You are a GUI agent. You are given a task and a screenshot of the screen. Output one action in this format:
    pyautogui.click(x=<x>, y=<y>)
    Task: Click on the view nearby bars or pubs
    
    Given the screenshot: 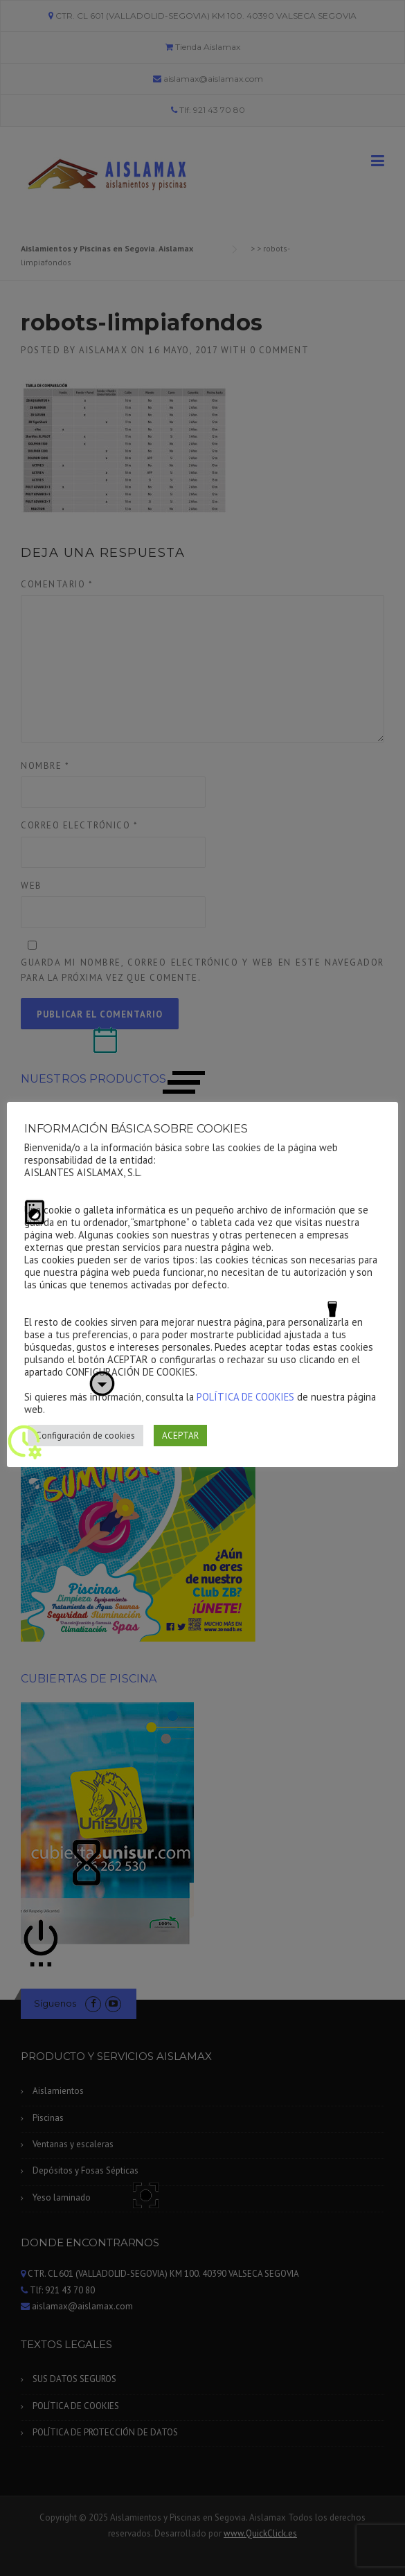 What is the action you would take?
    pyautogui.click(x=332, y=1309)
    